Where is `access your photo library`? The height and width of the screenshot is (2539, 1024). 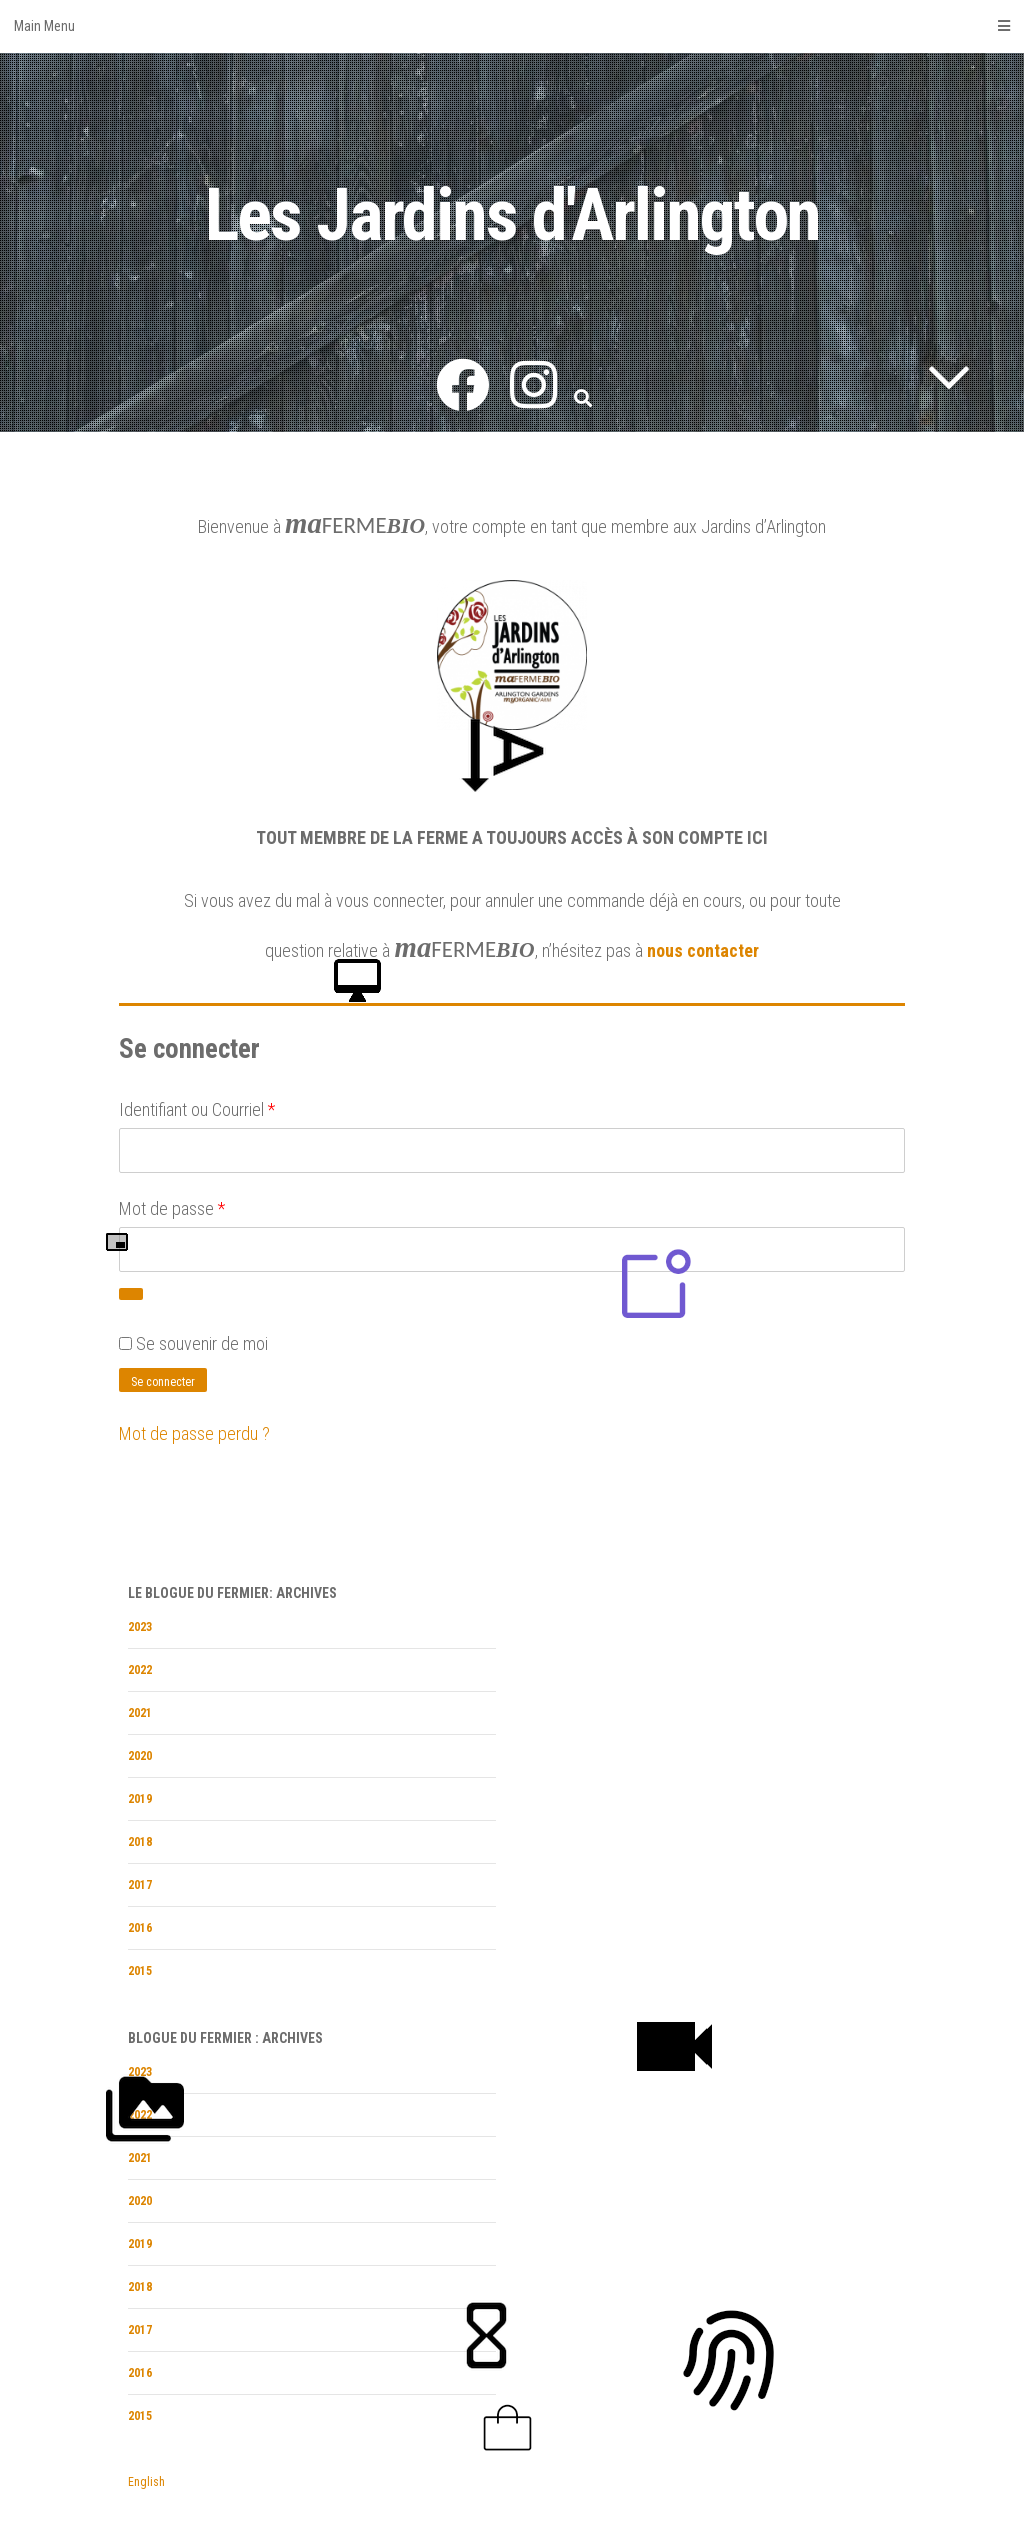 access your photo library is located at coordinates (145, 2109).